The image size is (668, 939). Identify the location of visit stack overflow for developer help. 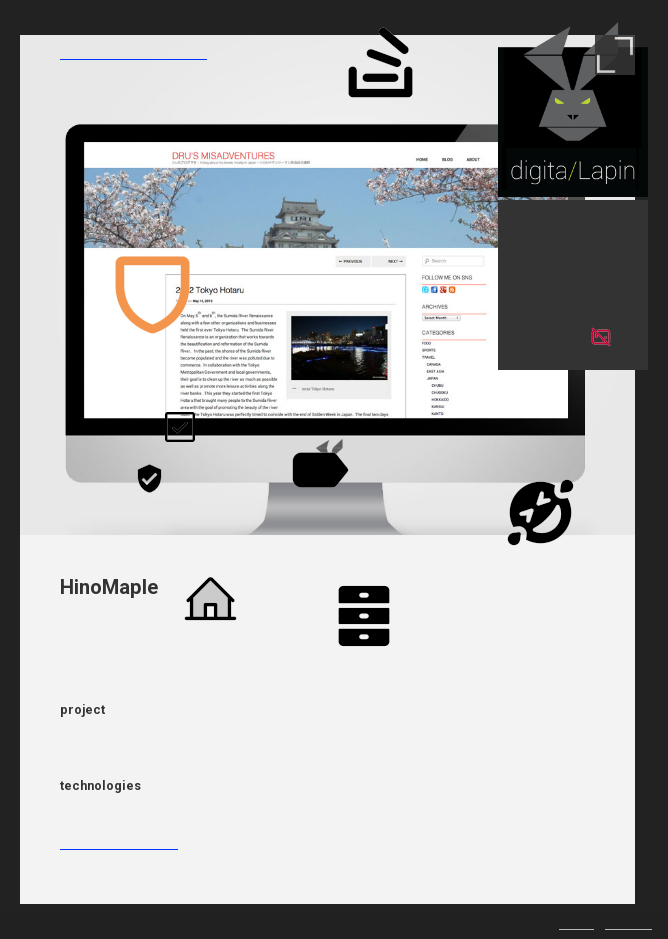
(380, 62).